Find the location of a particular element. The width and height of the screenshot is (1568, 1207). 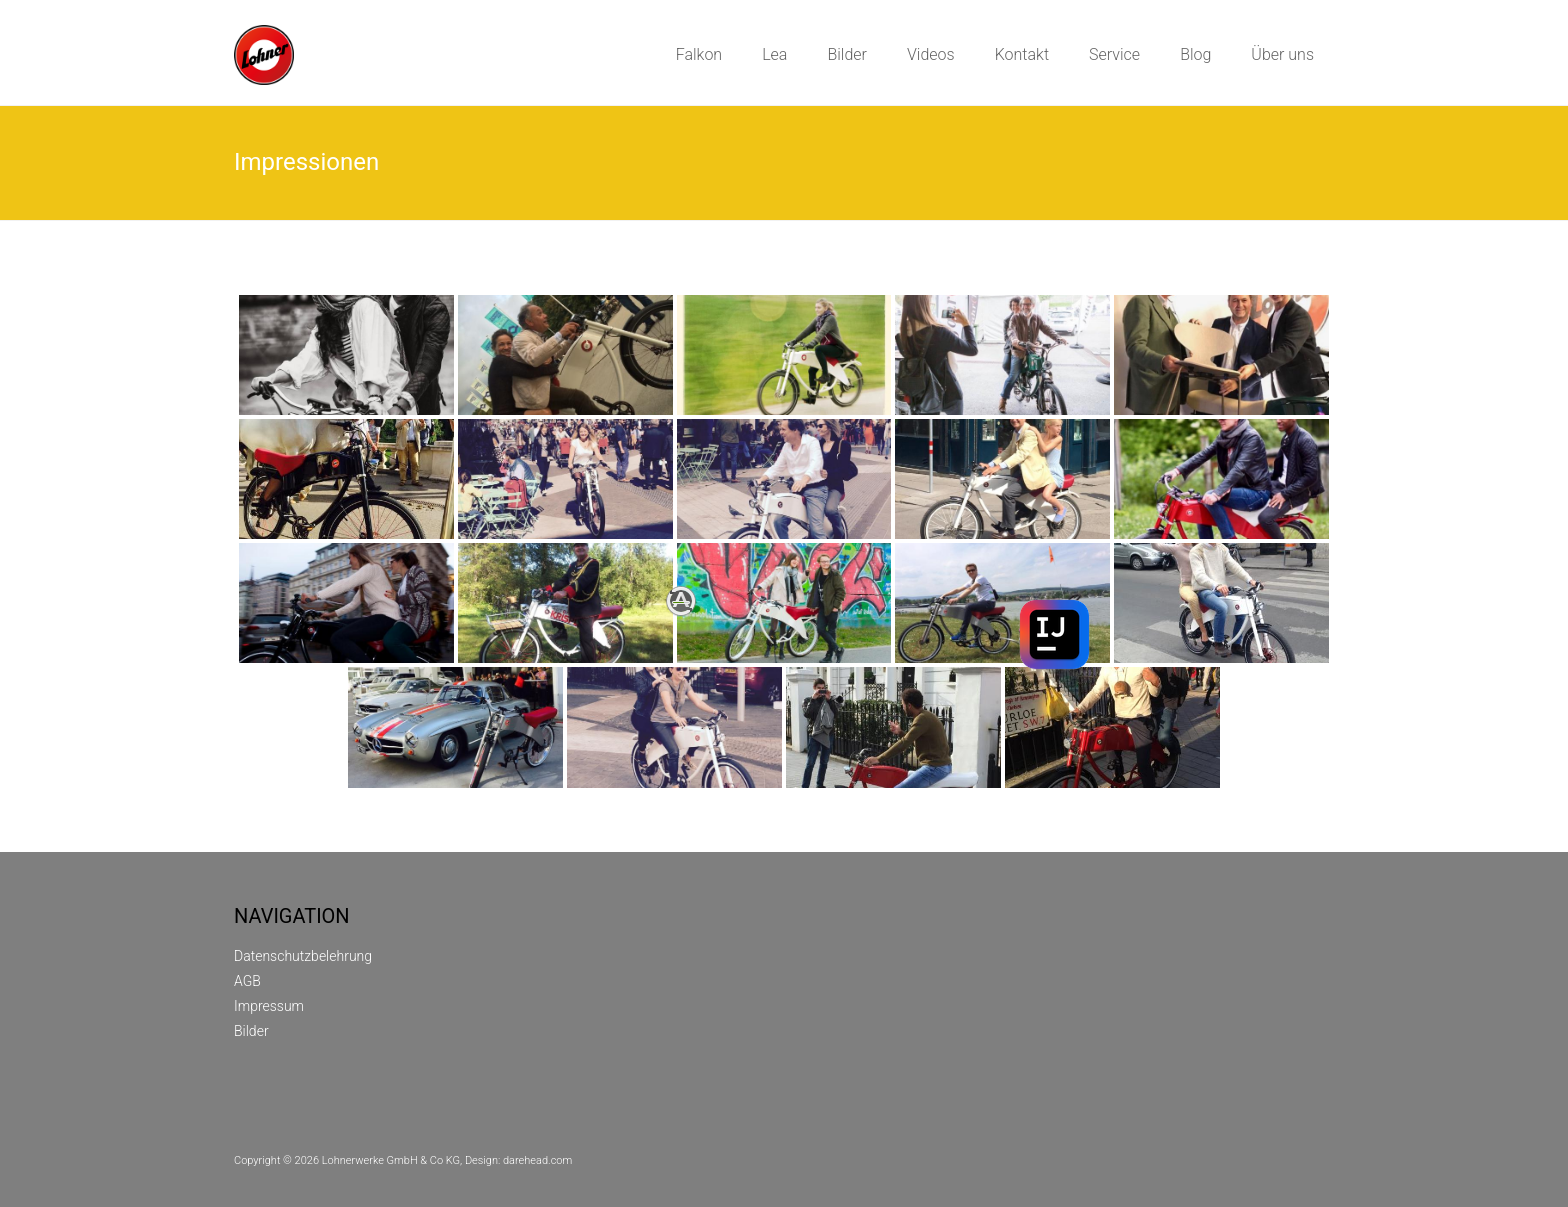

check for available system updates is located at coordinates (681, 601).